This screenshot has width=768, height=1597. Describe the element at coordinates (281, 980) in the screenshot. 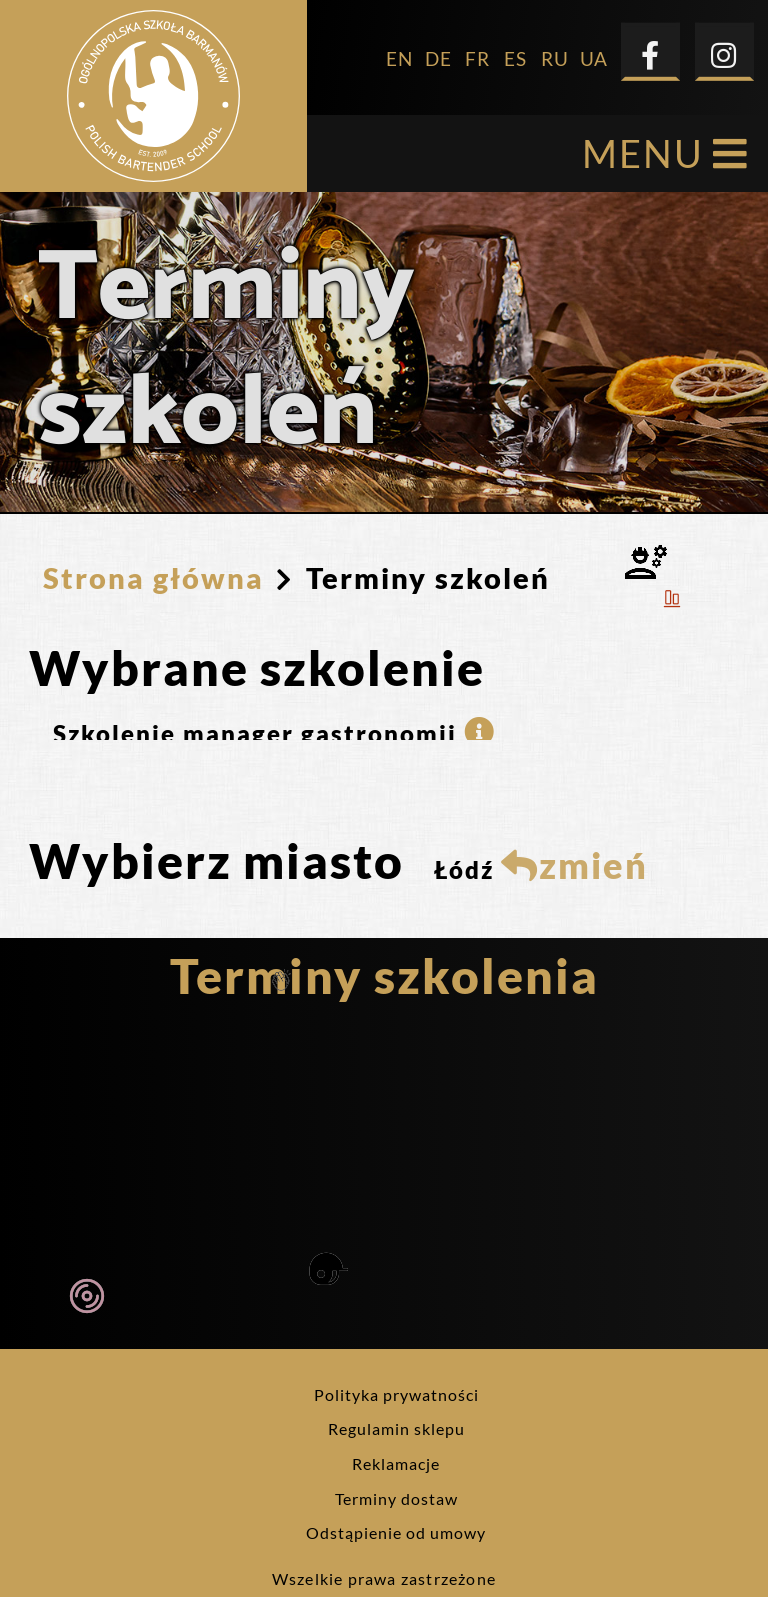

I see `applaud or show appreciation for content` at that location.